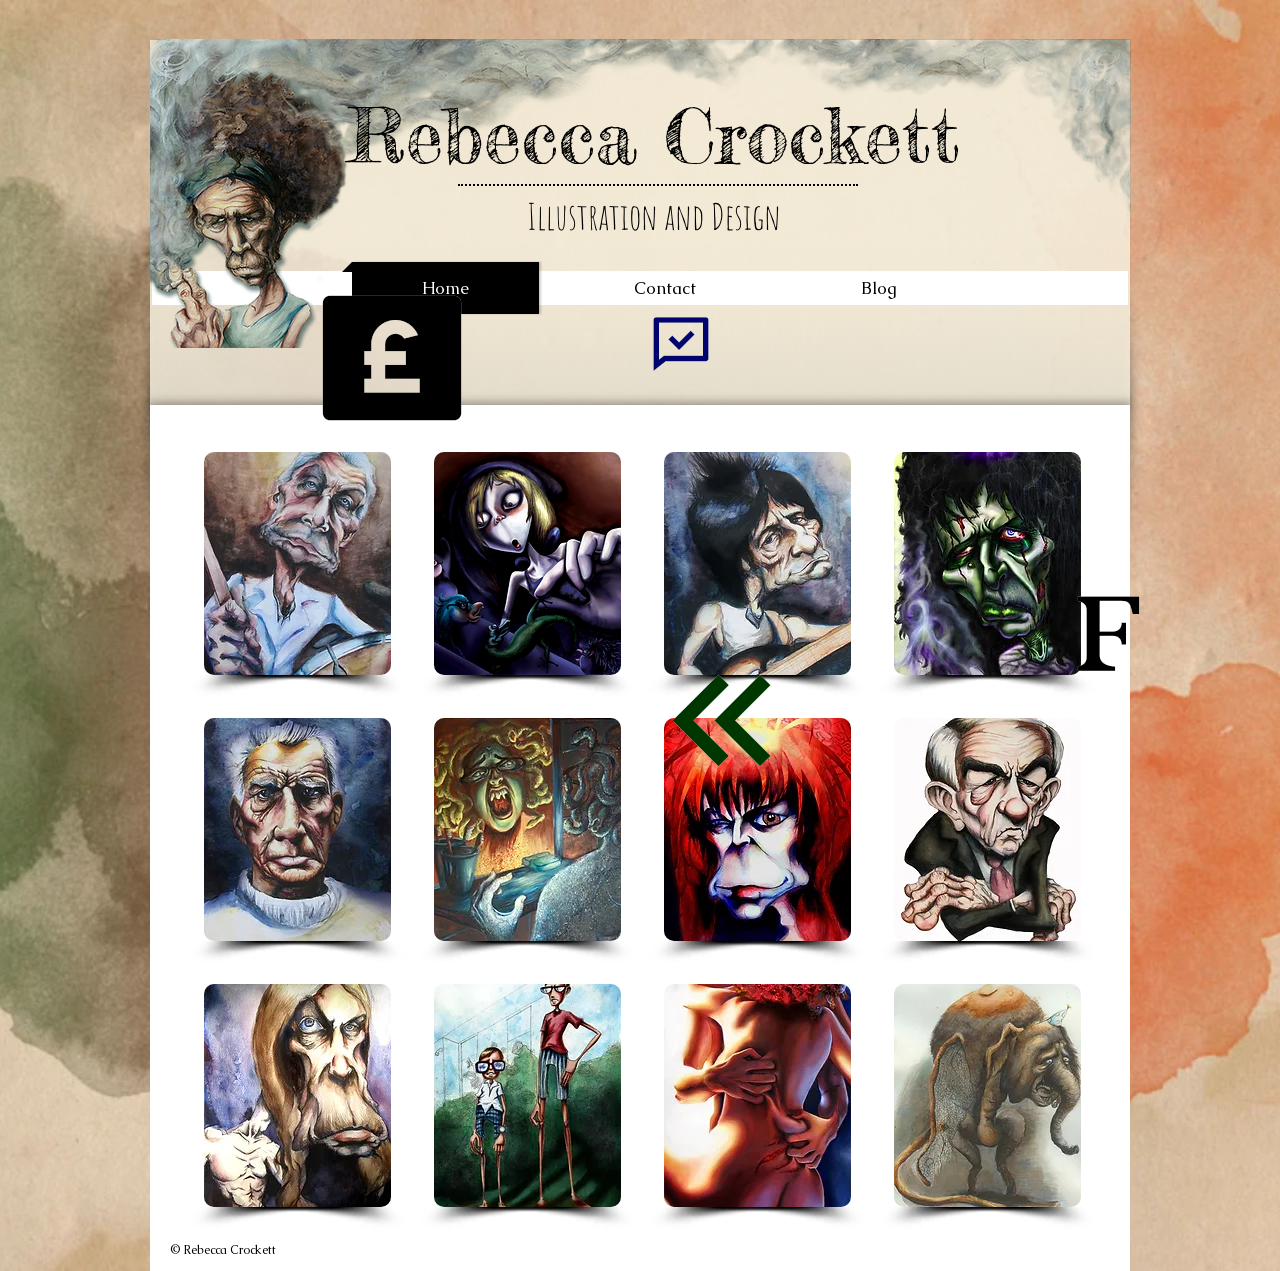  Describe the element at coordinates (725, 720) in the screenshot. I see `go back to the beginning` at that location.